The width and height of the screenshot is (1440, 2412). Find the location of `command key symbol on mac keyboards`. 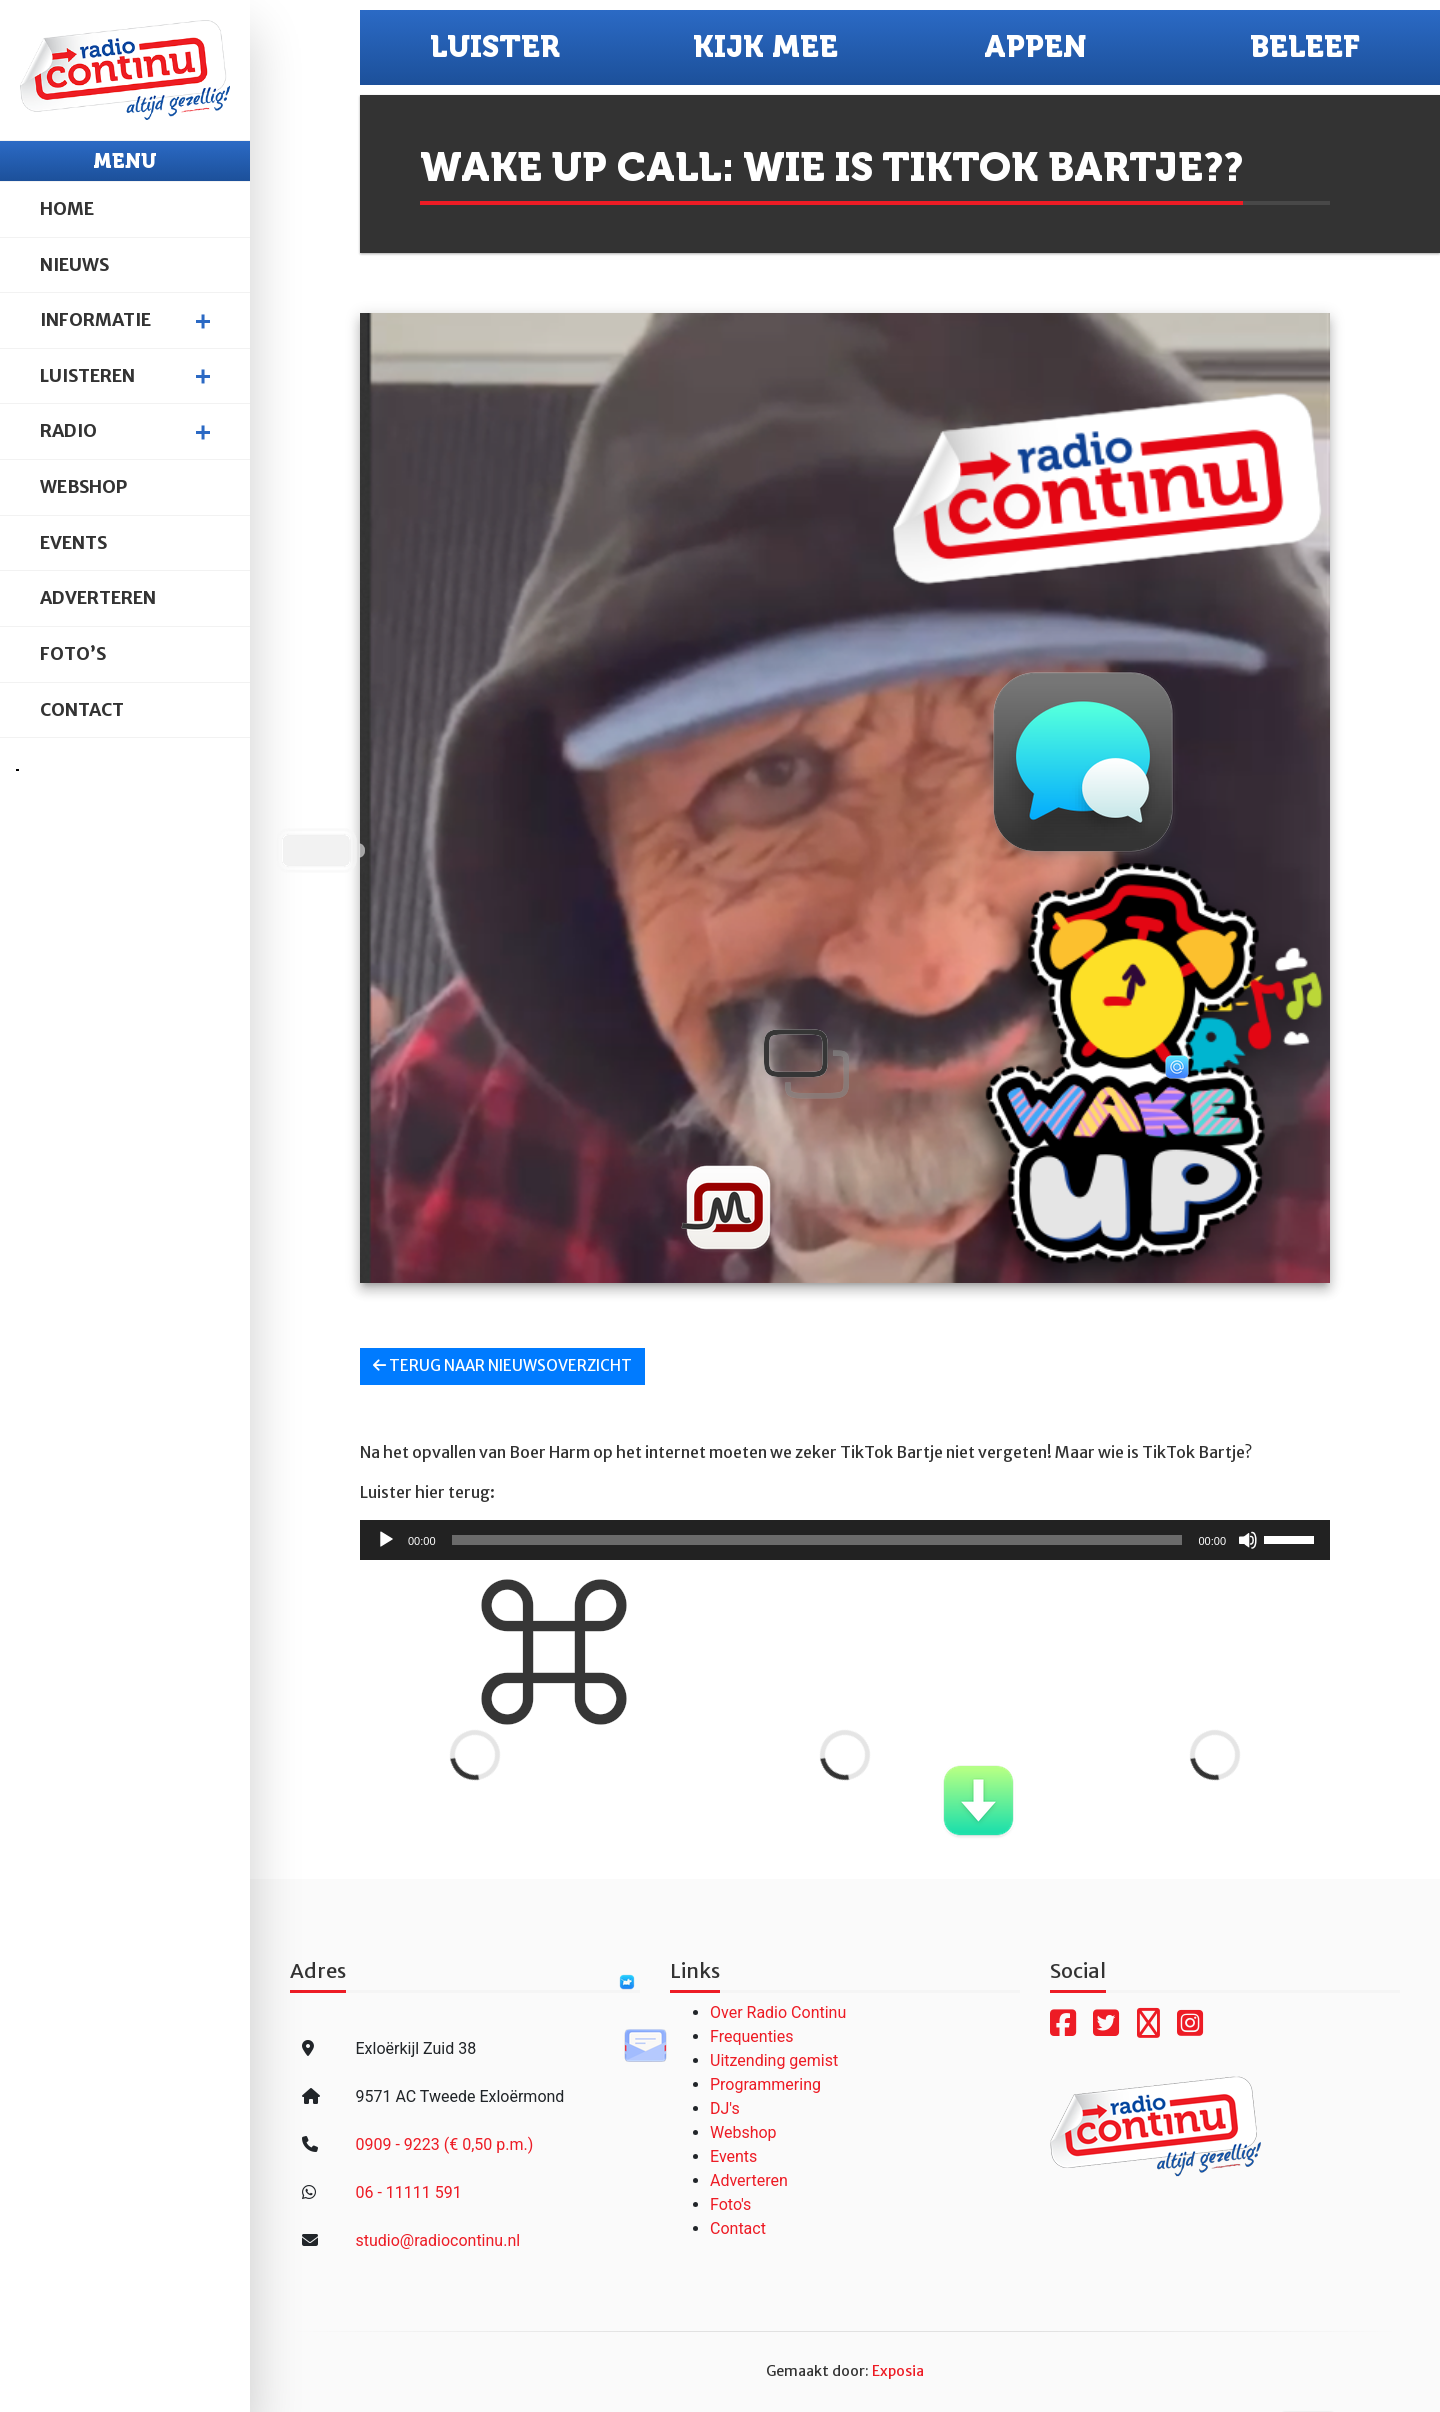

command key symbol on mac keyboards is located at coordinates (554, 1652).